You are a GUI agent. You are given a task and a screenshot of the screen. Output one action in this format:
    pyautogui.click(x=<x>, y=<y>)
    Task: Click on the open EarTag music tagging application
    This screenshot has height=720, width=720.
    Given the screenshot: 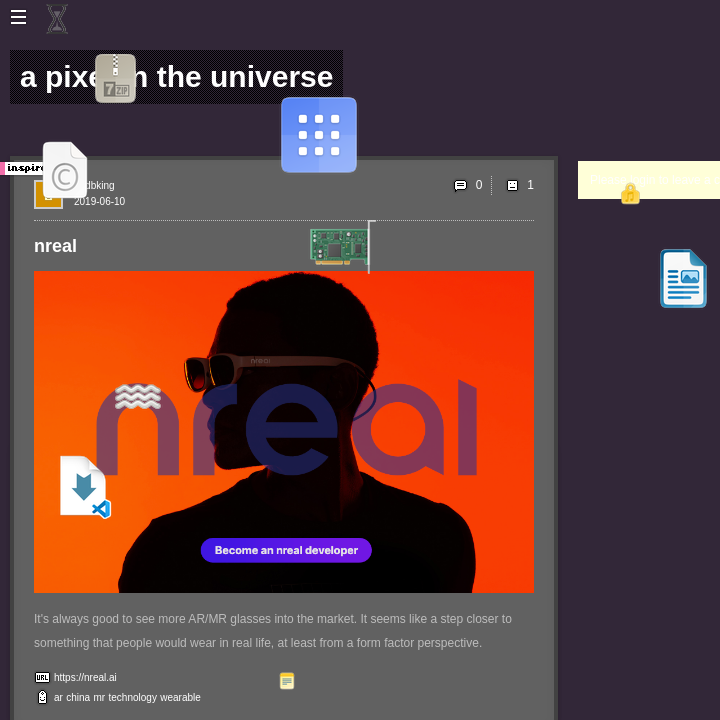 What is the action you would take?
    pyautogui.click(x=630, y=193)
    